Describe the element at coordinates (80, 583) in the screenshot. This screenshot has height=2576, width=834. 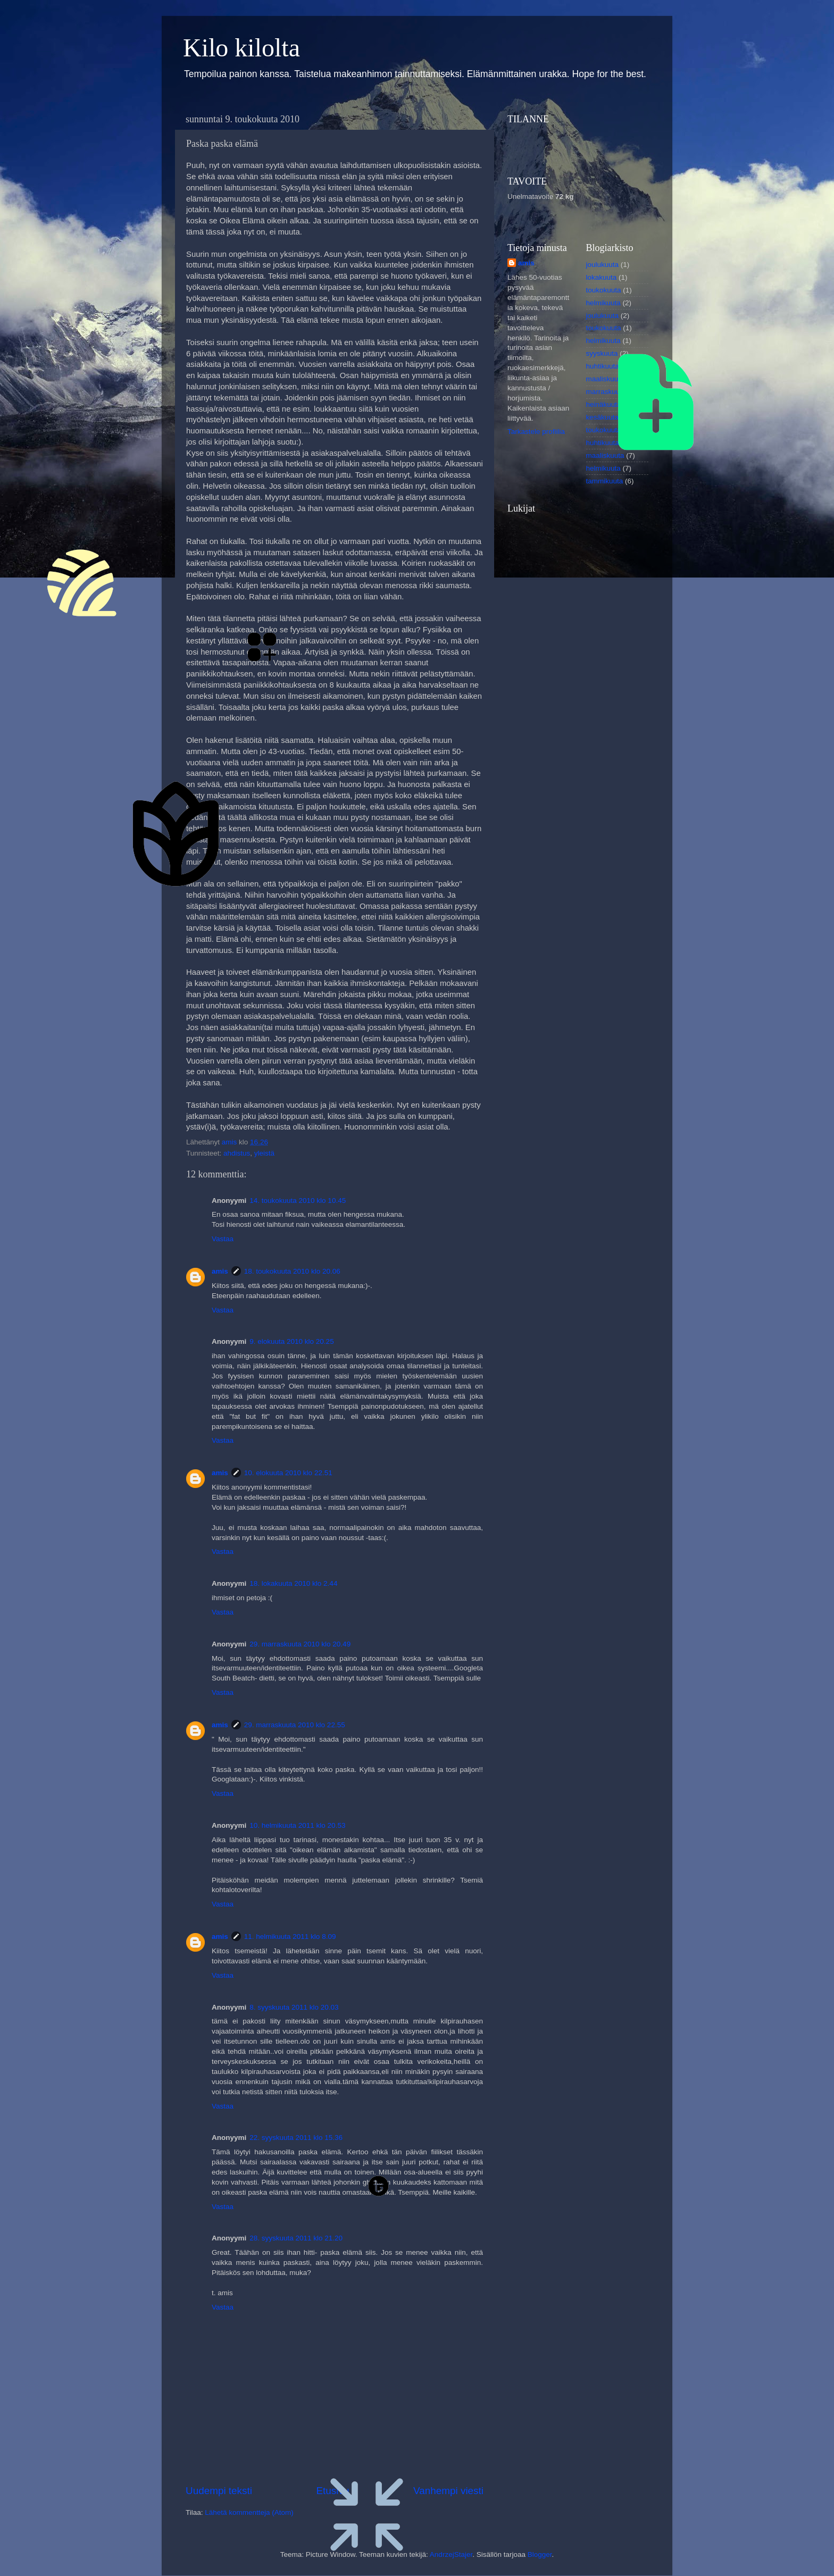
I see `access yarn or knitting-related content` at that location.